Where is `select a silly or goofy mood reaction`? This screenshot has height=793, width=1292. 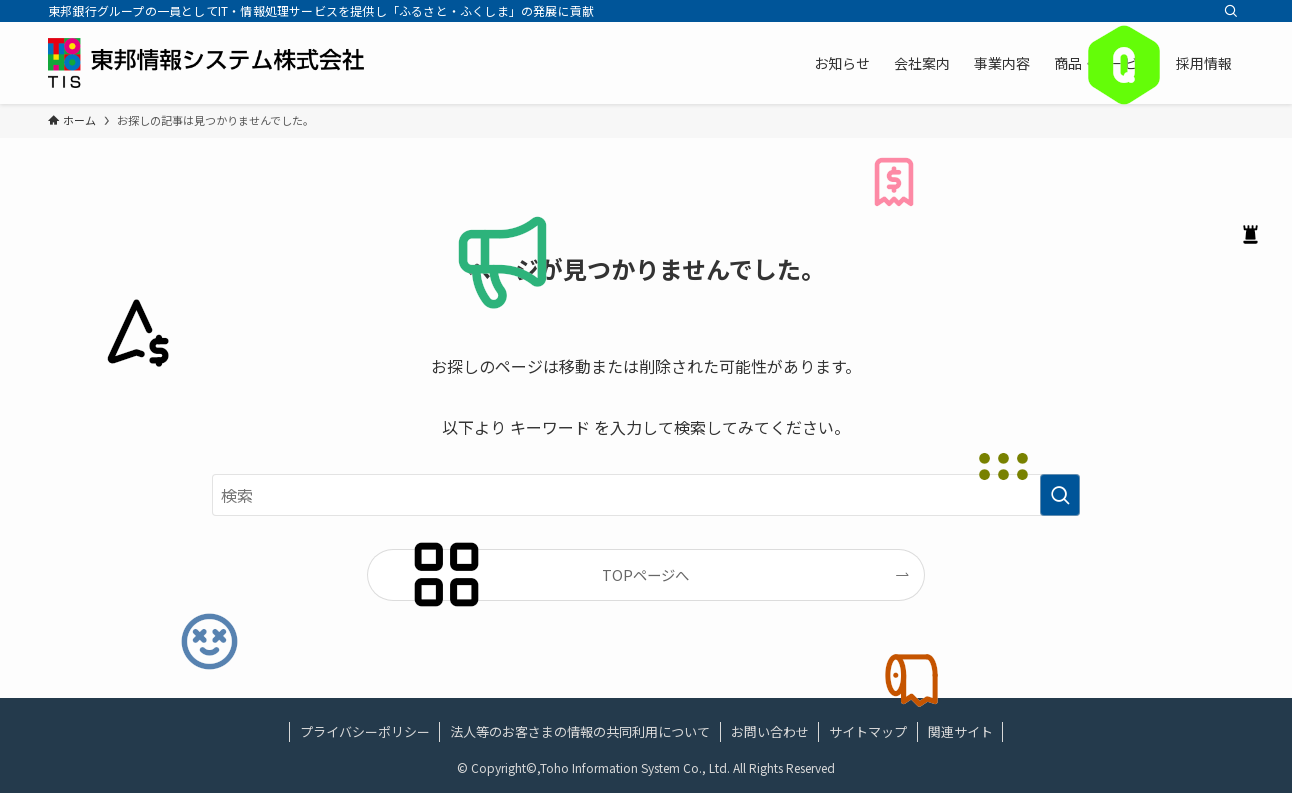
select a silly or goofy mood reaction is located at coordinates (209, 641).